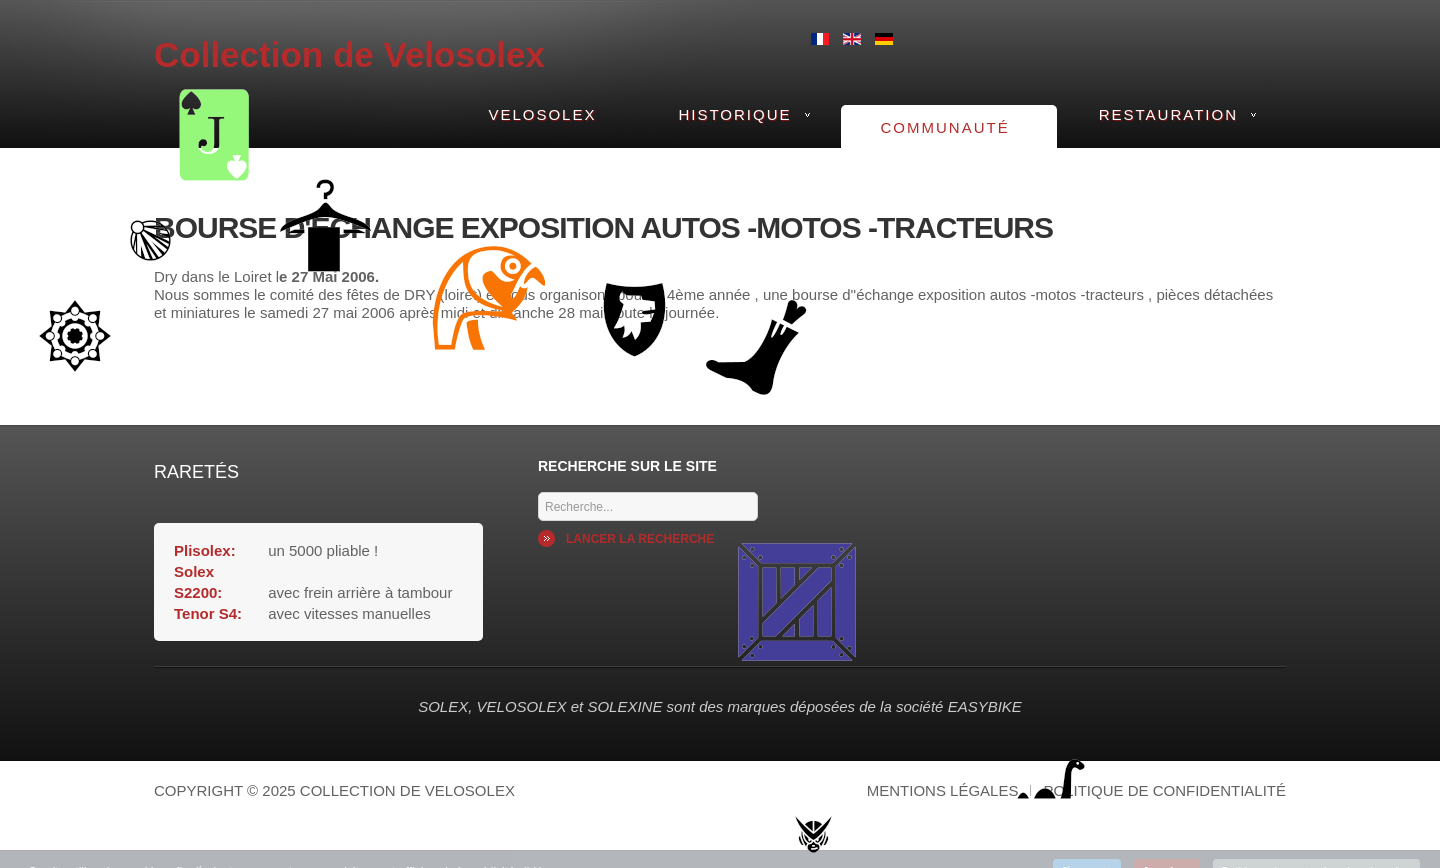 This screenshot has height=868, width=1440. What do you see at coordinates (634, 318) in the screenshot?
I see `select griffin house or faction emblem` at bounding box center [634, 318].